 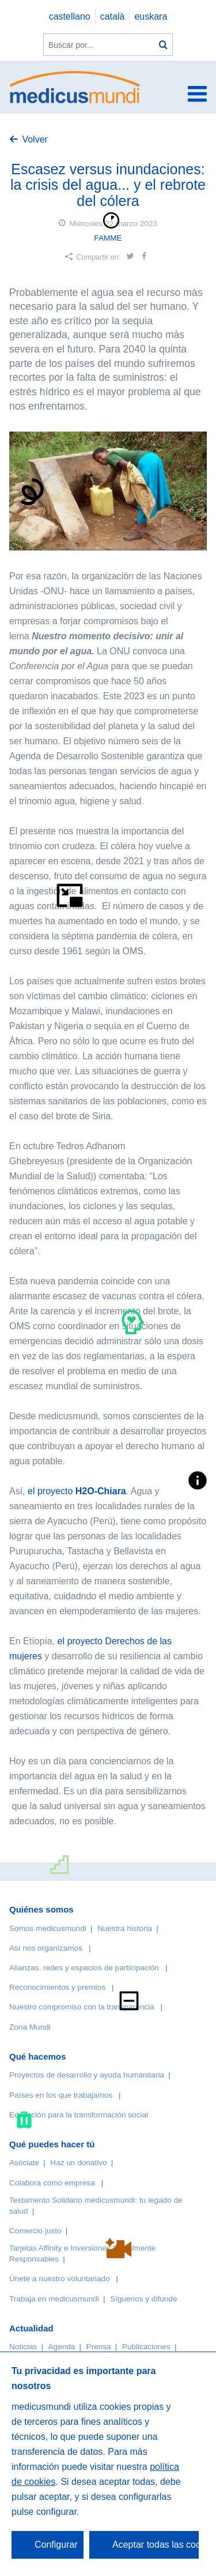 I want to click on access mental health resources, so click(x=132, y=1322).